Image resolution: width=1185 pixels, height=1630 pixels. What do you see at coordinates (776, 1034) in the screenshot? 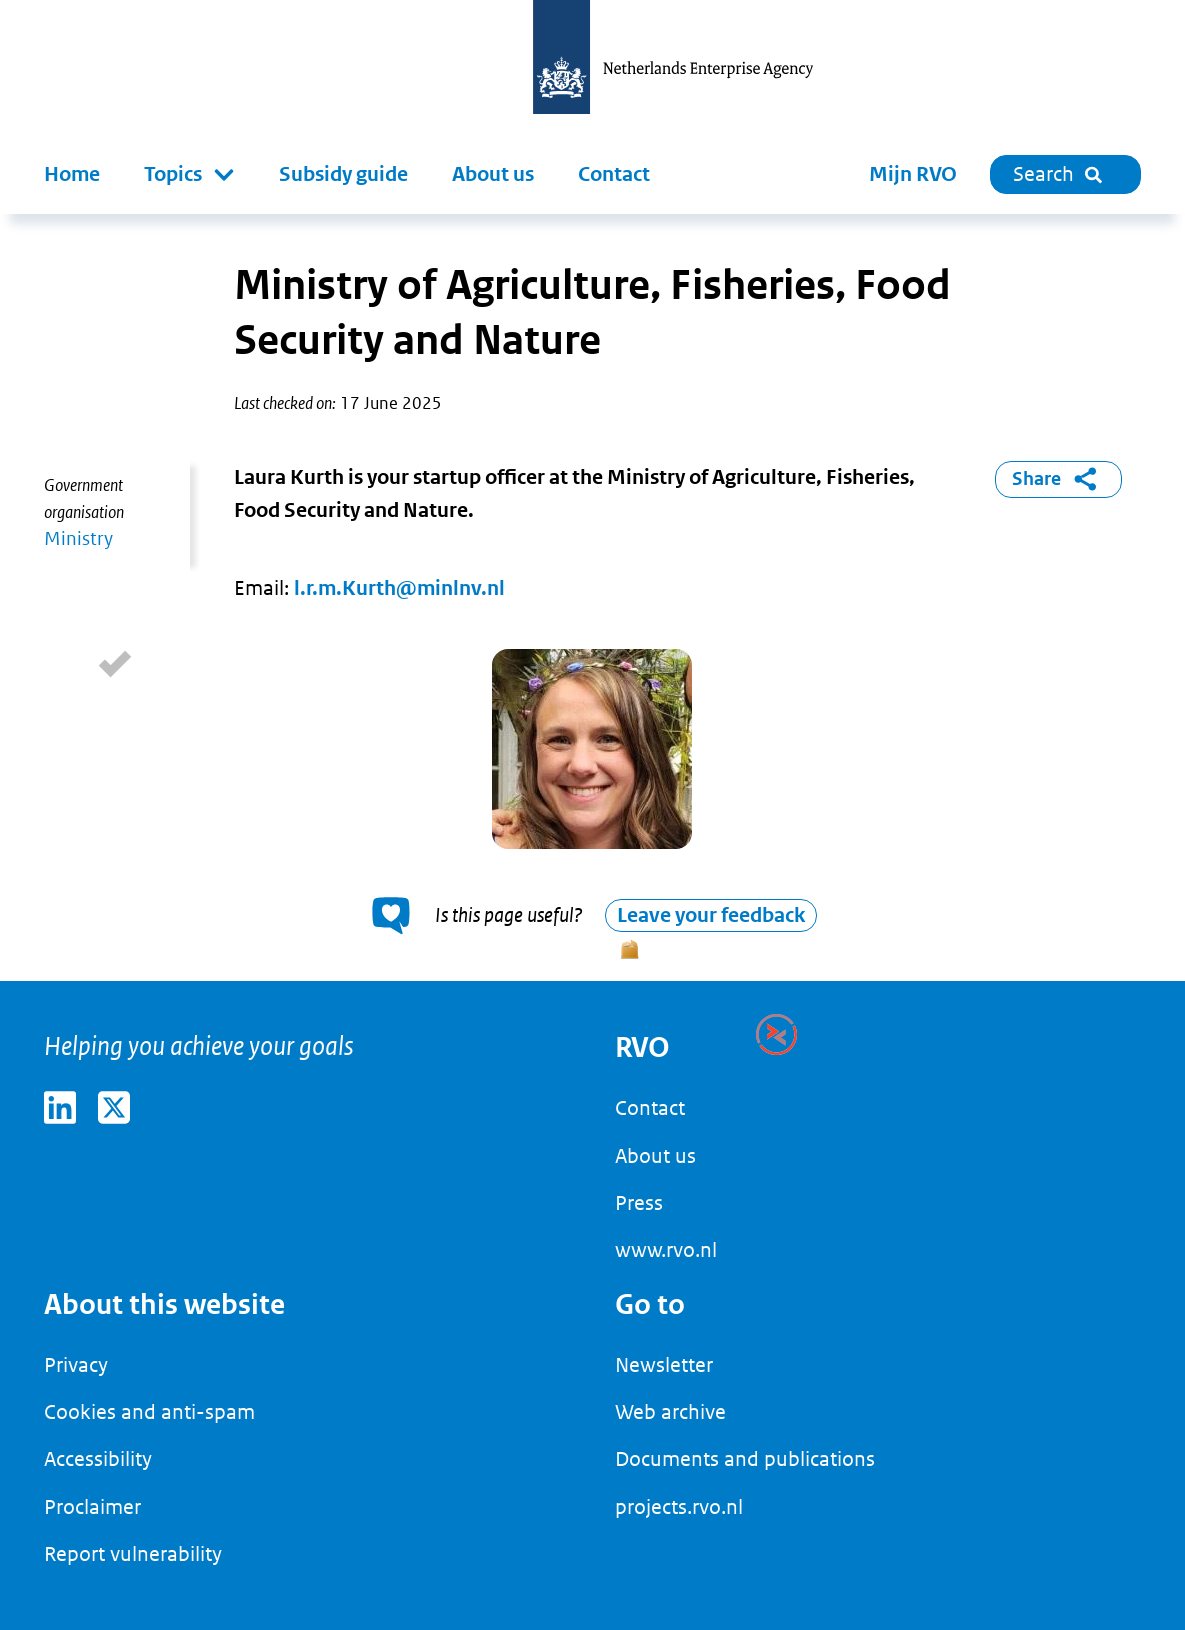
I see `open remmina remote desktop client` at bounding box center [776, 1034].